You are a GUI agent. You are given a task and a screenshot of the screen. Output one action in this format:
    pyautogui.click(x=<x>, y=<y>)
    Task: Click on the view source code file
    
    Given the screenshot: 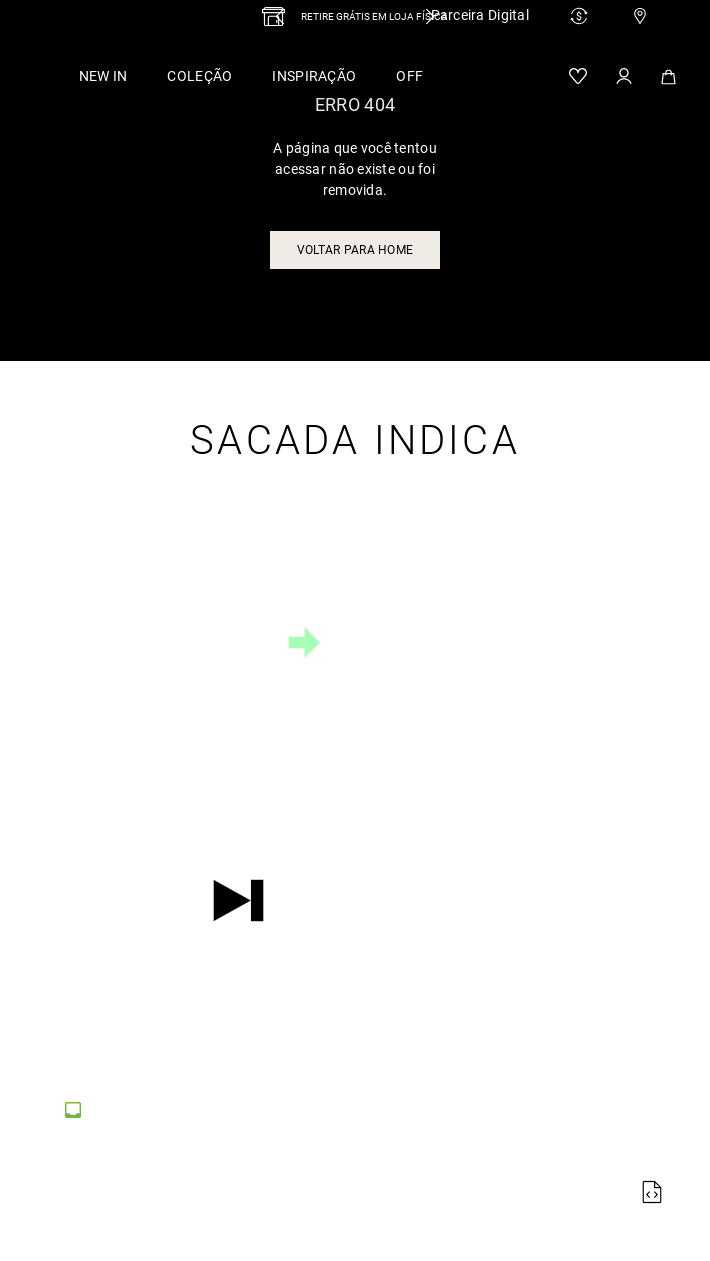 What is the action you would take?
    pyautogui.click(x=652, y=1192)
    